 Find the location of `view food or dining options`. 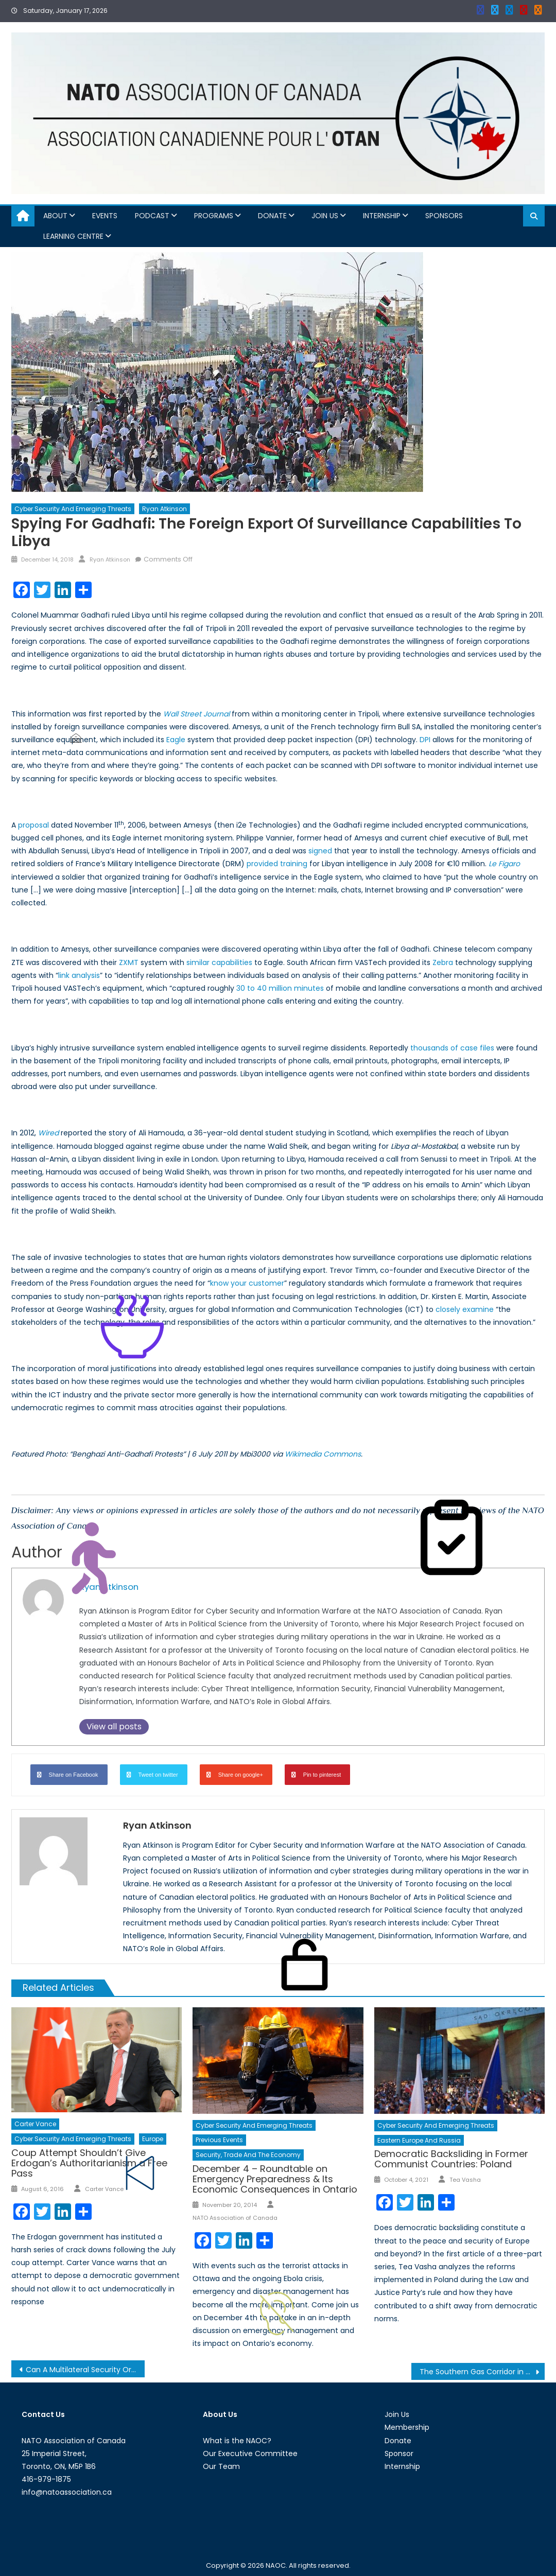

view food or dining options is located at coordinates (132, 1327).